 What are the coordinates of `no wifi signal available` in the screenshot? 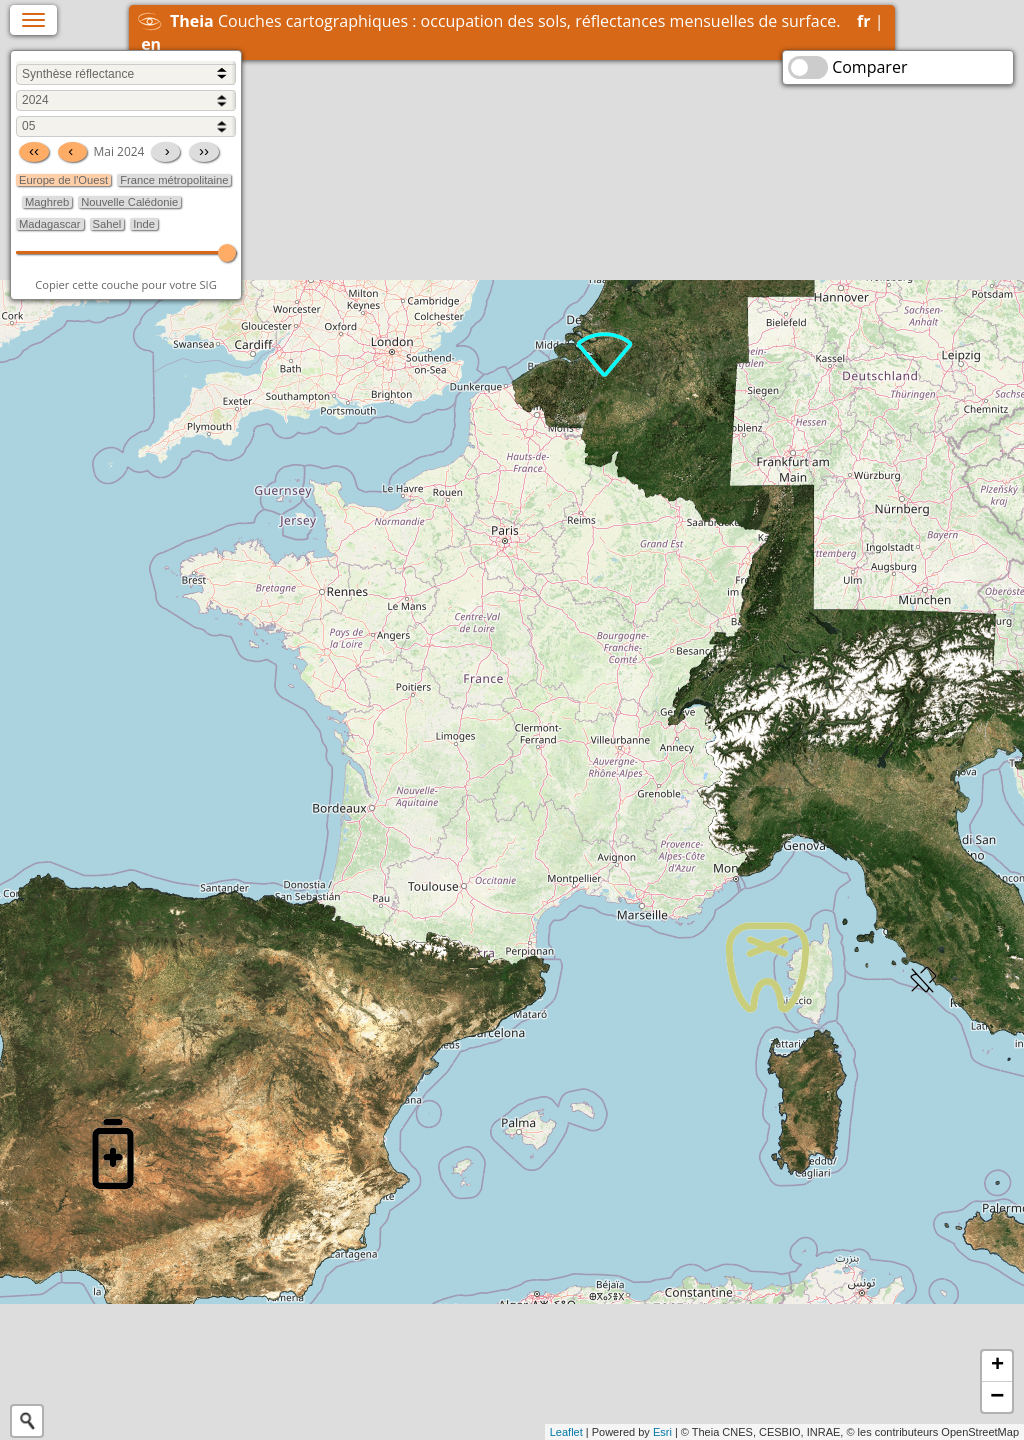 It's located at (604, 354).